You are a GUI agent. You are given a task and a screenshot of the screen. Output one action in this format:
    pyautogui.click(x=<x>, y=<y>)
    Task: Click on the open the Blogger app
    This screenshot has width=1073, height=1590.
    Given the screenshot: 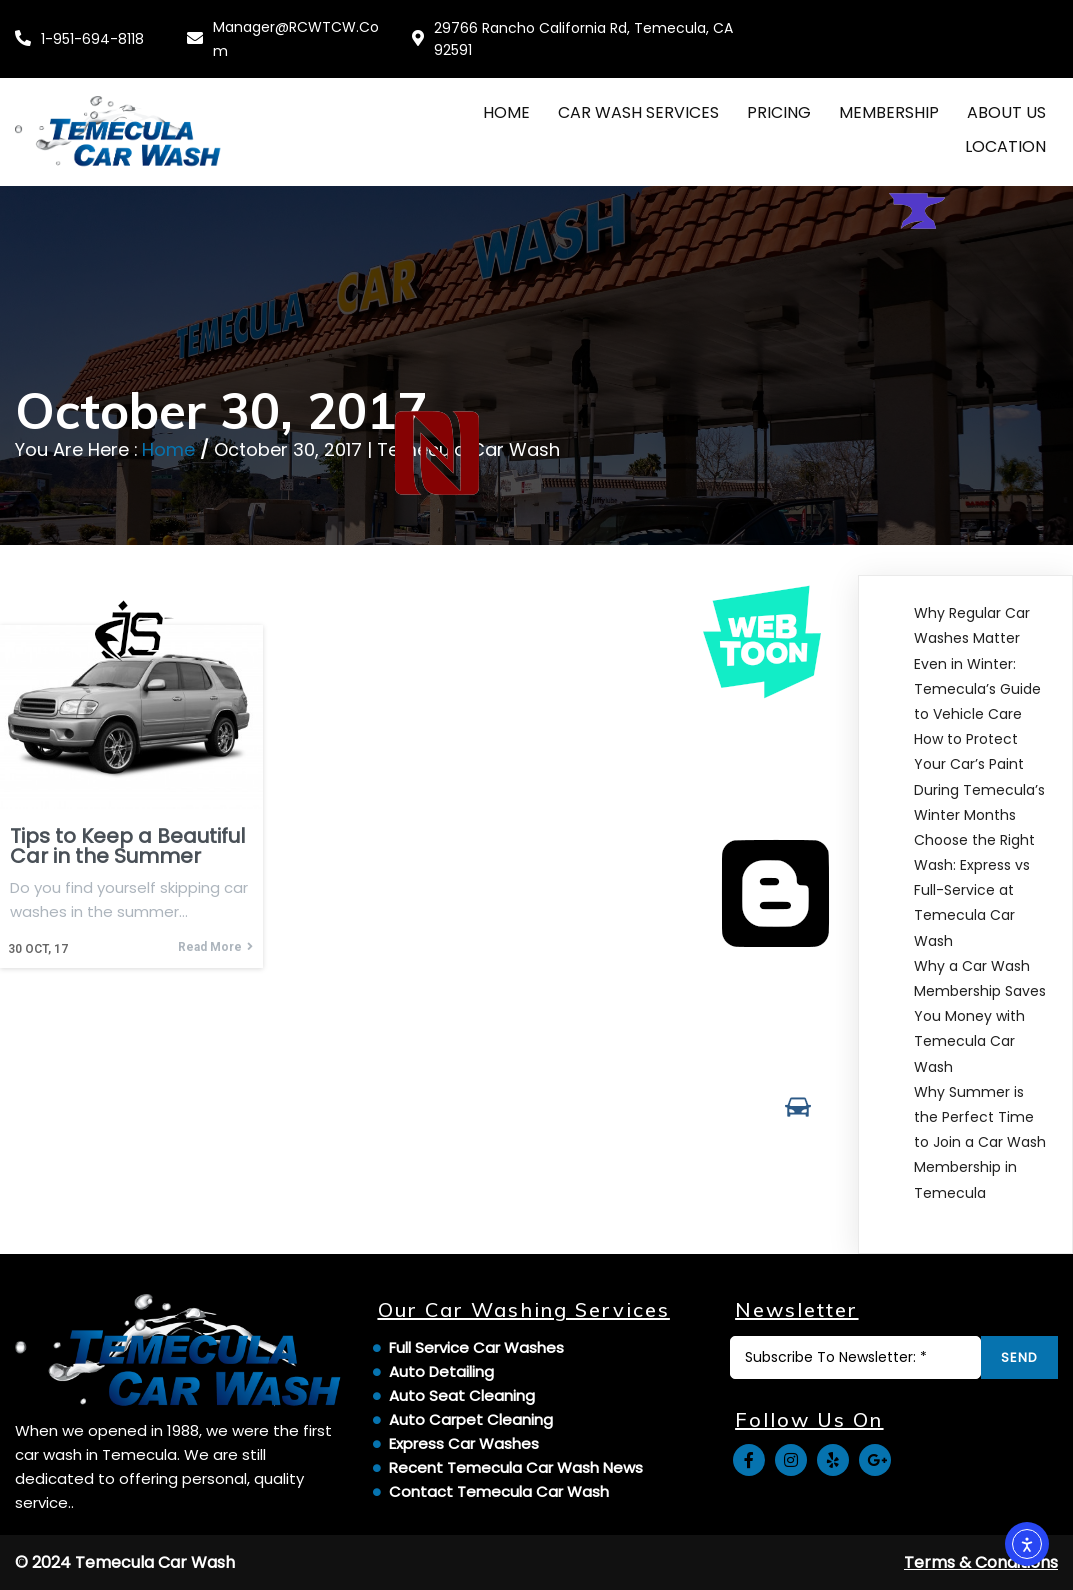 What is the action you would take?
    pyautogui.click(x=775, y=893)
    